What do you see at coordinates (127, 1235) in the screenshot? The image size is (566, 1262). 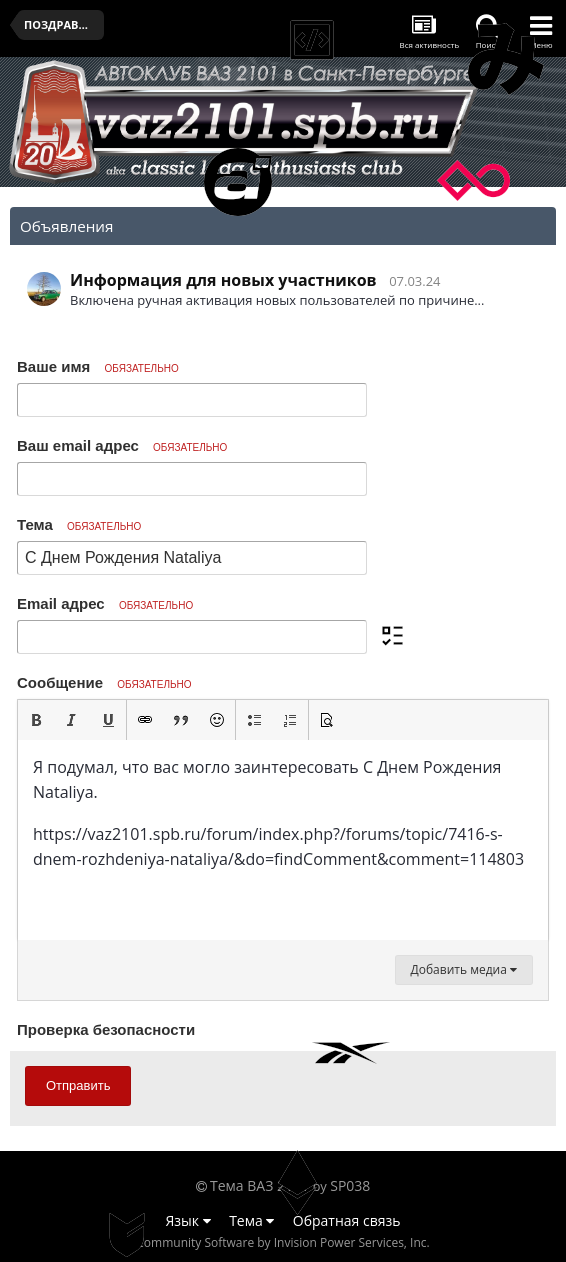 I see `visit Big Cartel website or app` at bounding box center [127, 1235].